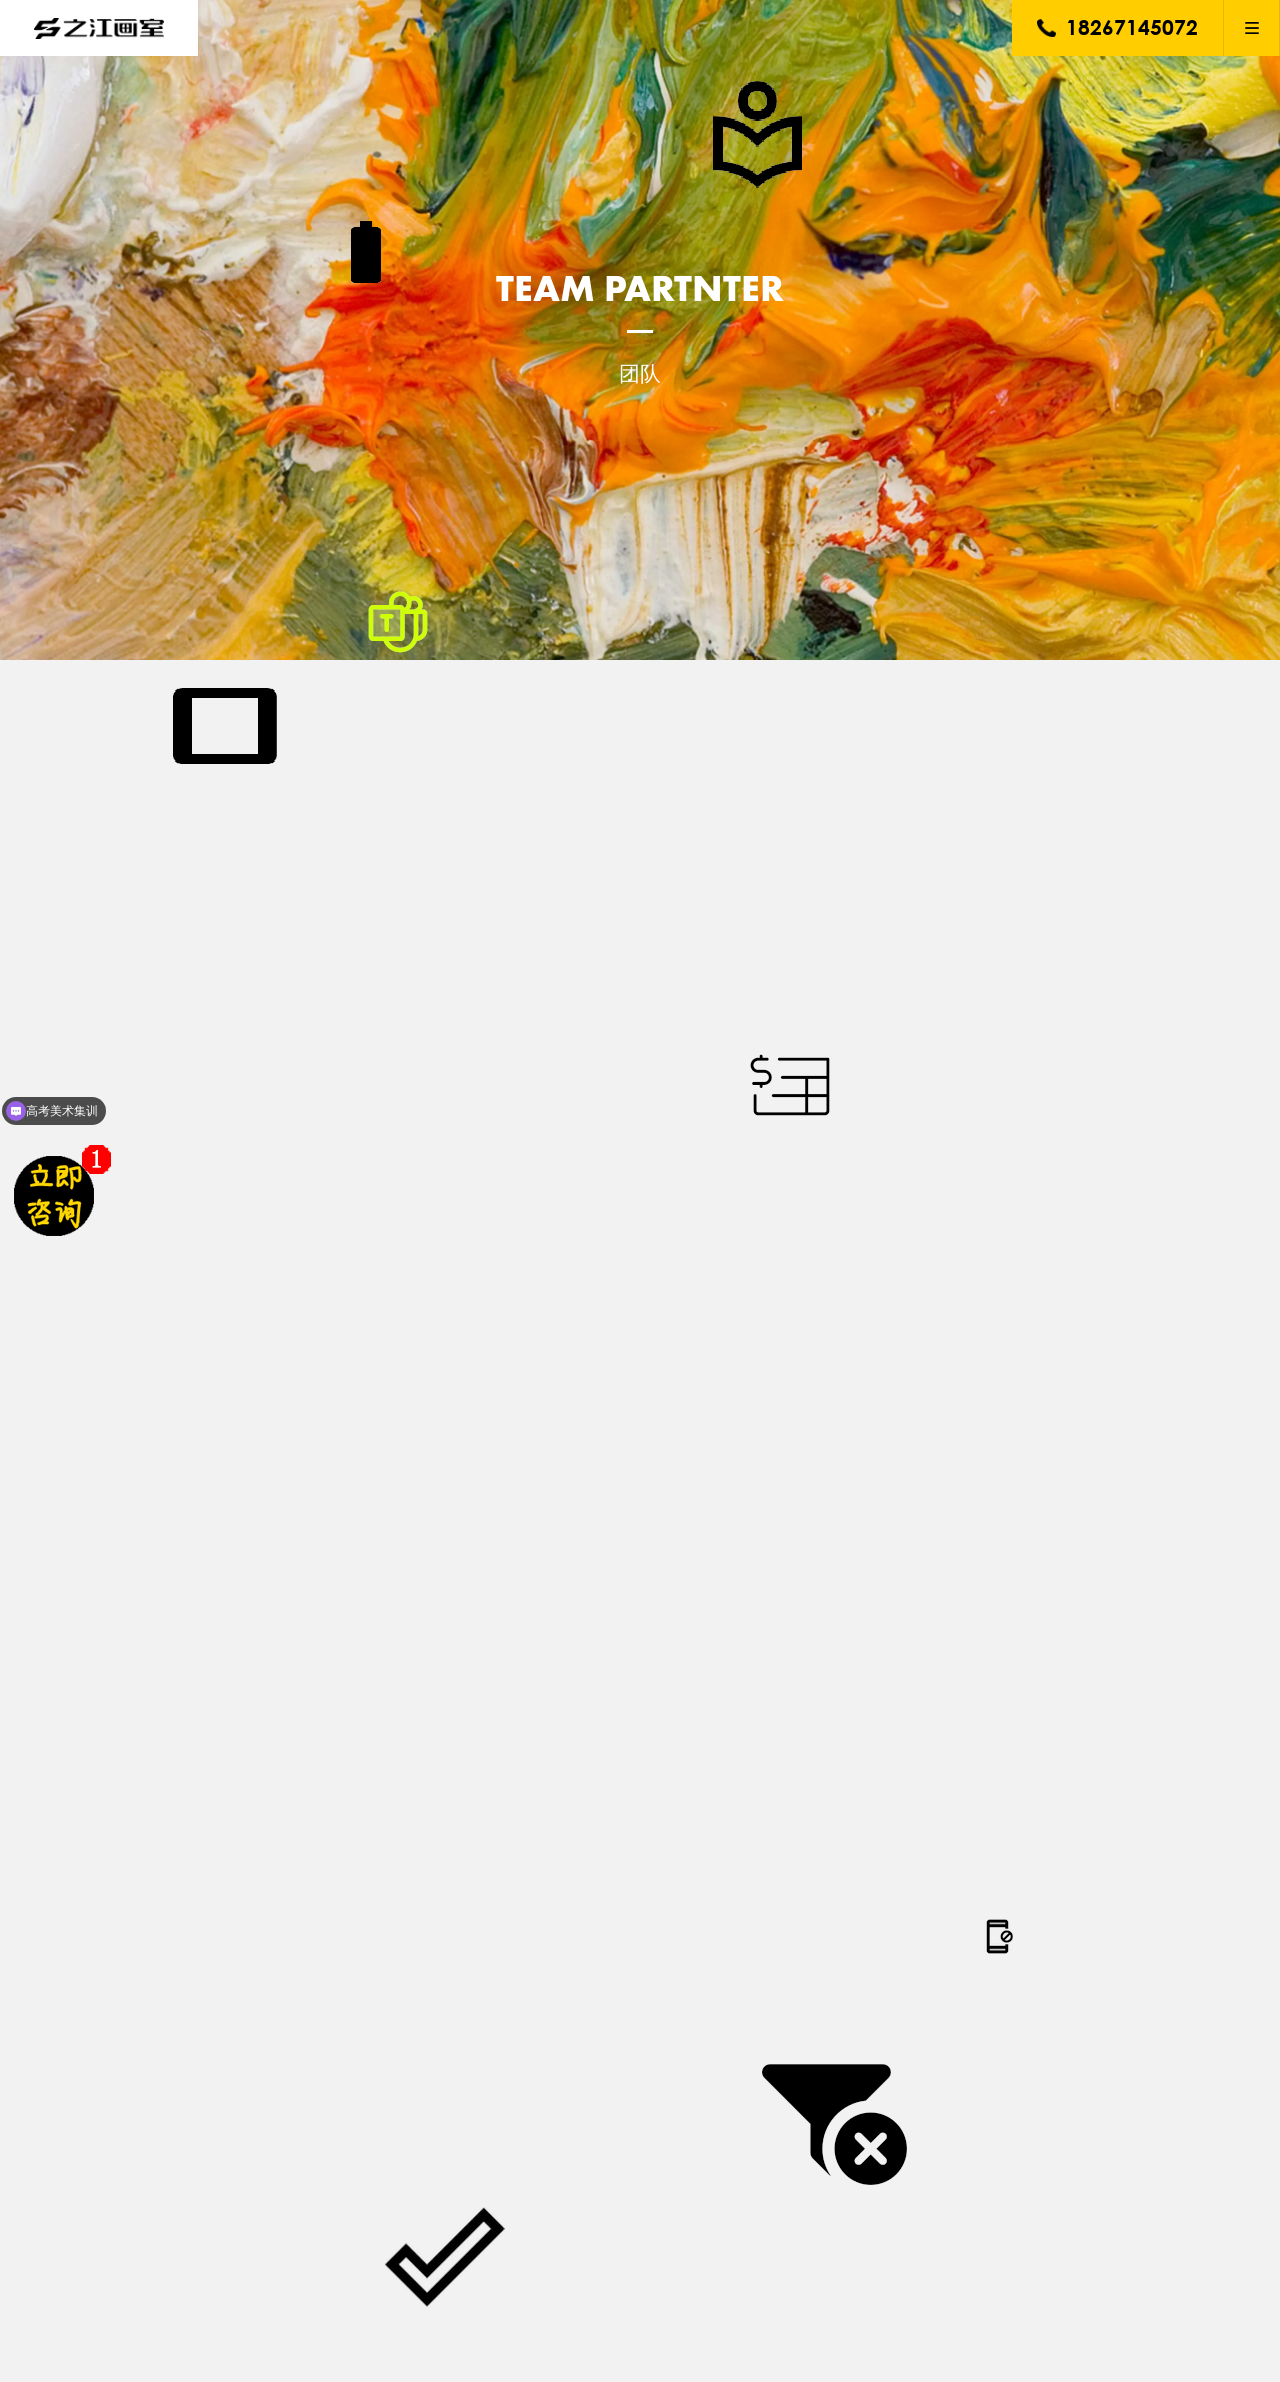 Image resolution: width=1280 pixels, height=2382 pixels. I want to click on view invoice details, so click(791, 1086).